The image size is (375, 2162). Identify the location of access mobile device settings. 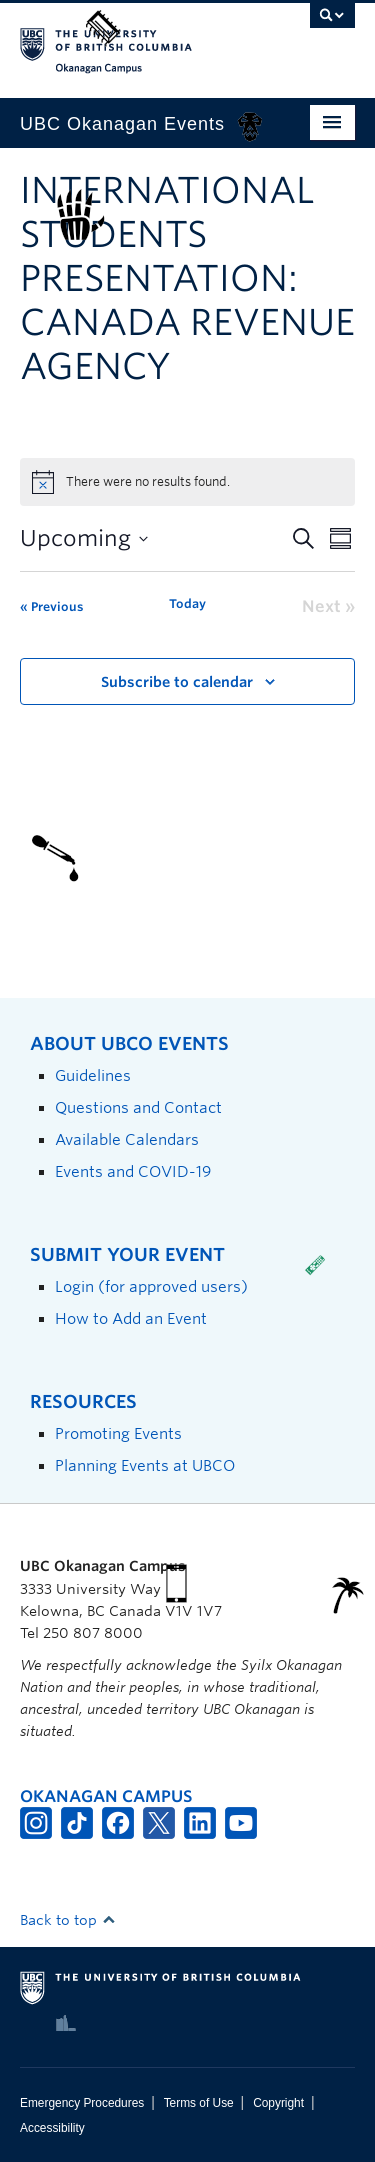
(176, 1583).